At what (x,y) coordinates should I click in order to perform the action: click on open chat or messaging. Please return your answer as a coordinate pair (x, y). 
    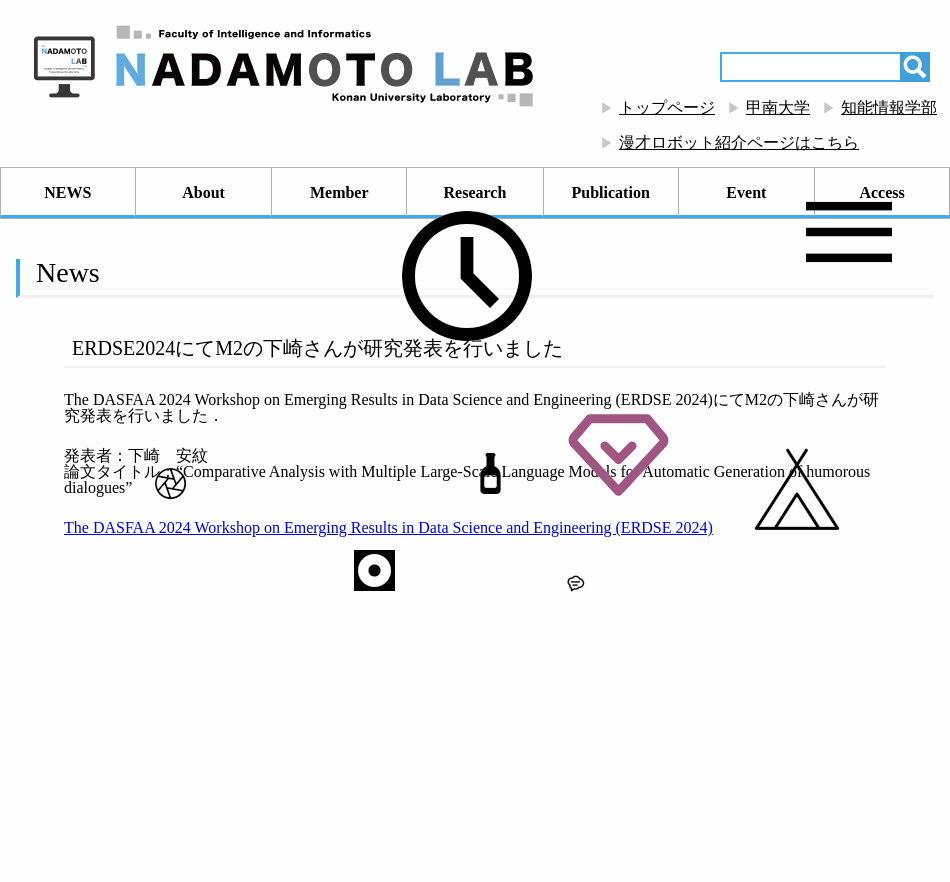
    Looking at the image, I should click on (575, 583).